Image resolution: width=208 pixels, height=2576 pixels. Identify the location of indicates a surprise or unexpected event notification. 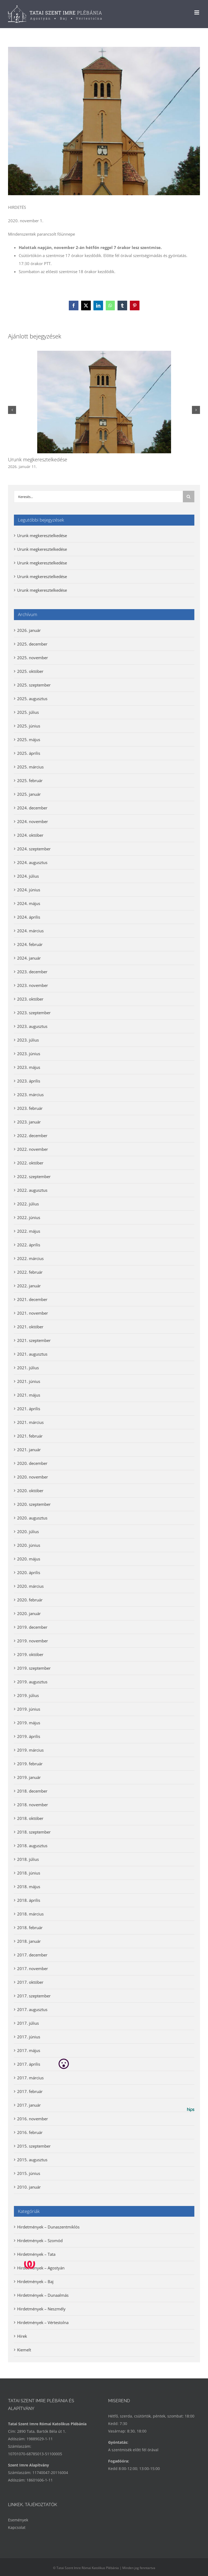
(64, 2064).